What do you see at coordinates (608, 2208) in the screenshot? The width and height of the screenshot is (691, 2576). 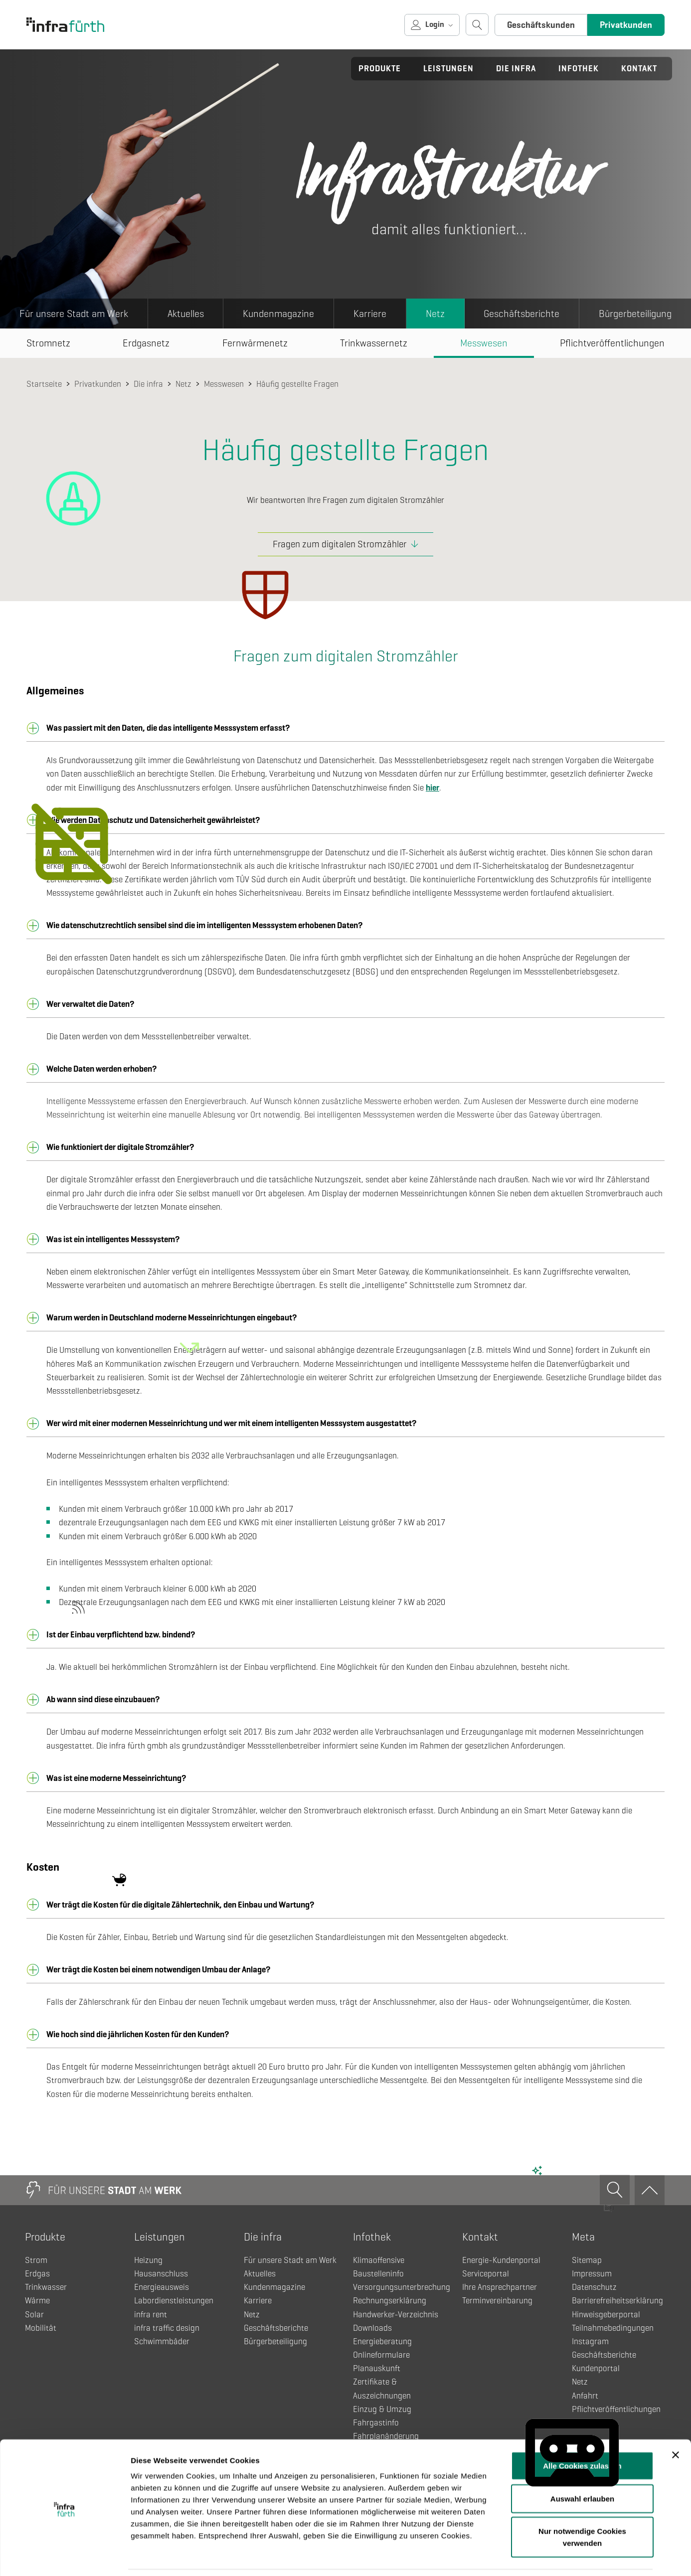 I see `turn off camera or disable video` at bounding box center [608, 2208].